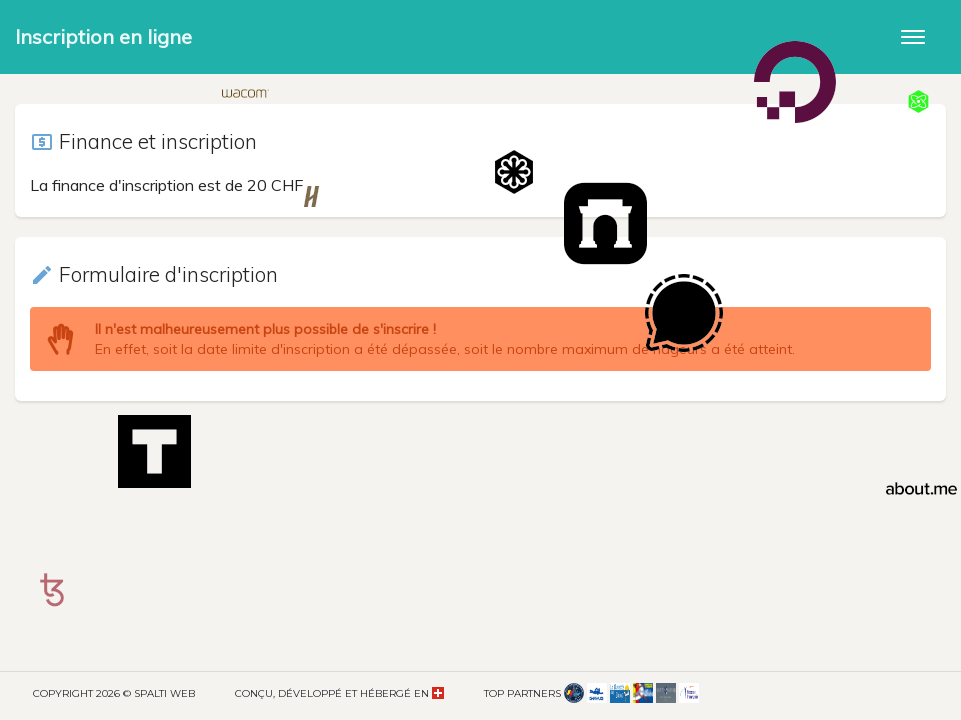 This screenshot has width=961, height=720. What do you see at coordinates (154, 451) in the screenshot?
I see `open the TV Time app` at bounding box center [154, 451].